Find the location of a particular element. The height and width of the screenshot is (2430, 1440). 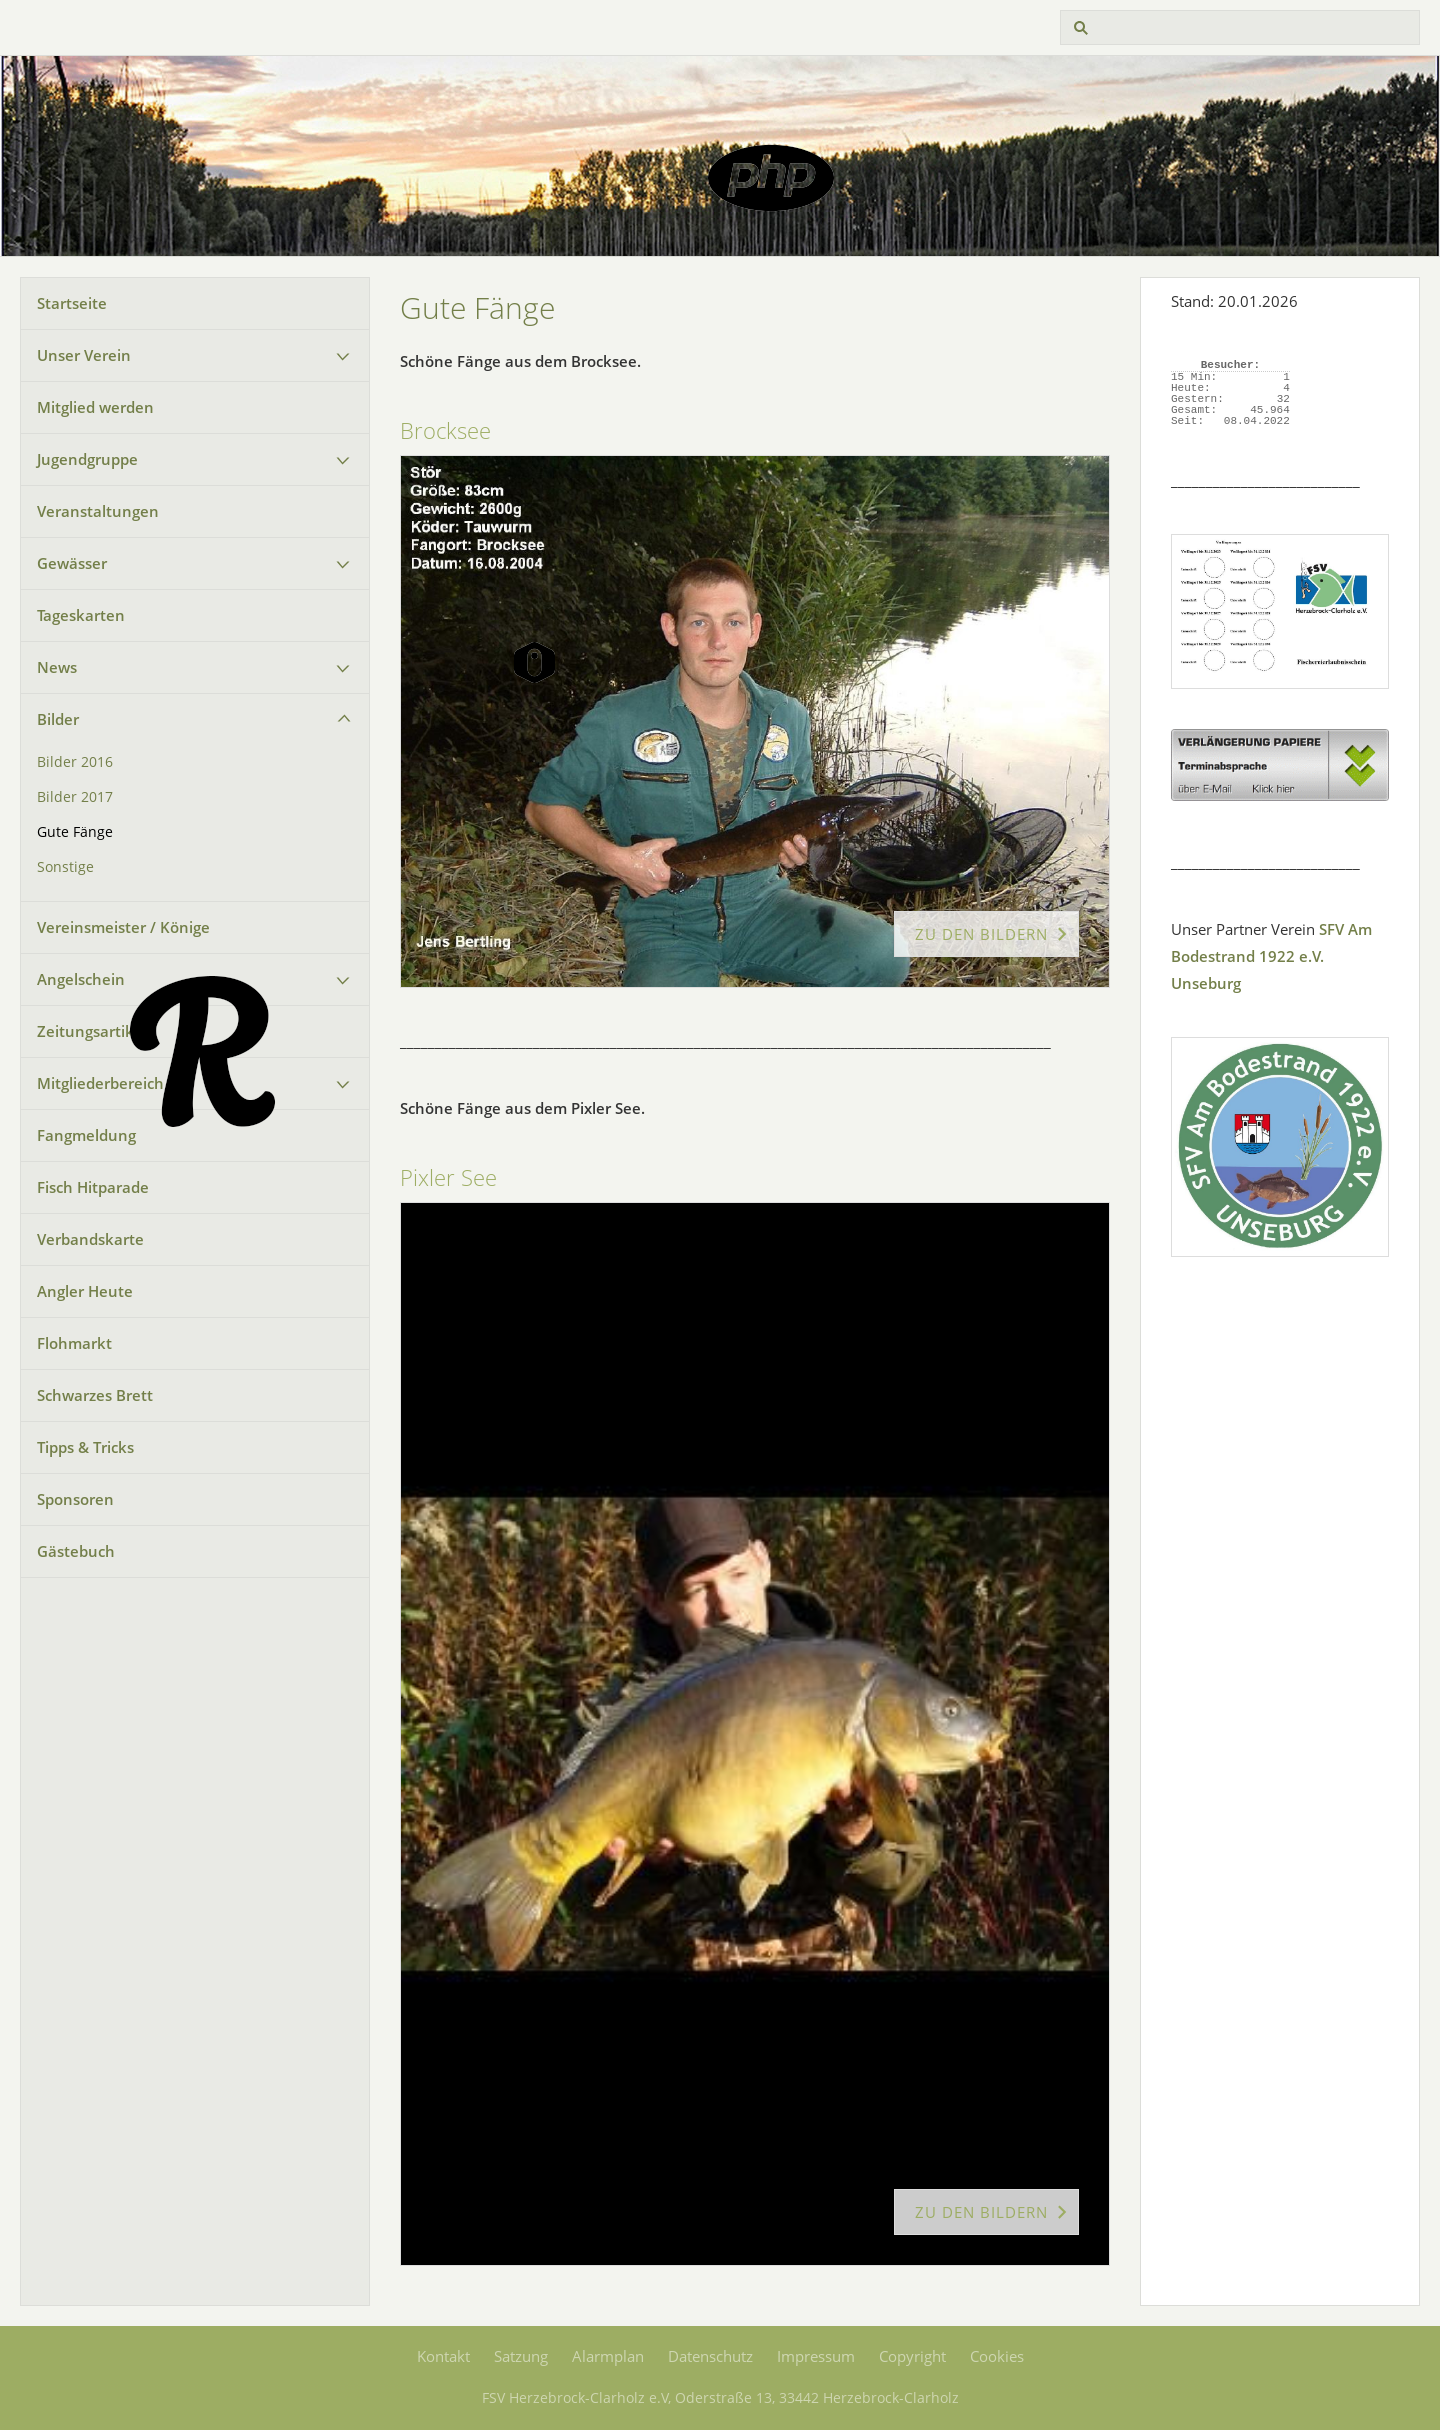

php programming language logo is located at coordinates (771, 178).